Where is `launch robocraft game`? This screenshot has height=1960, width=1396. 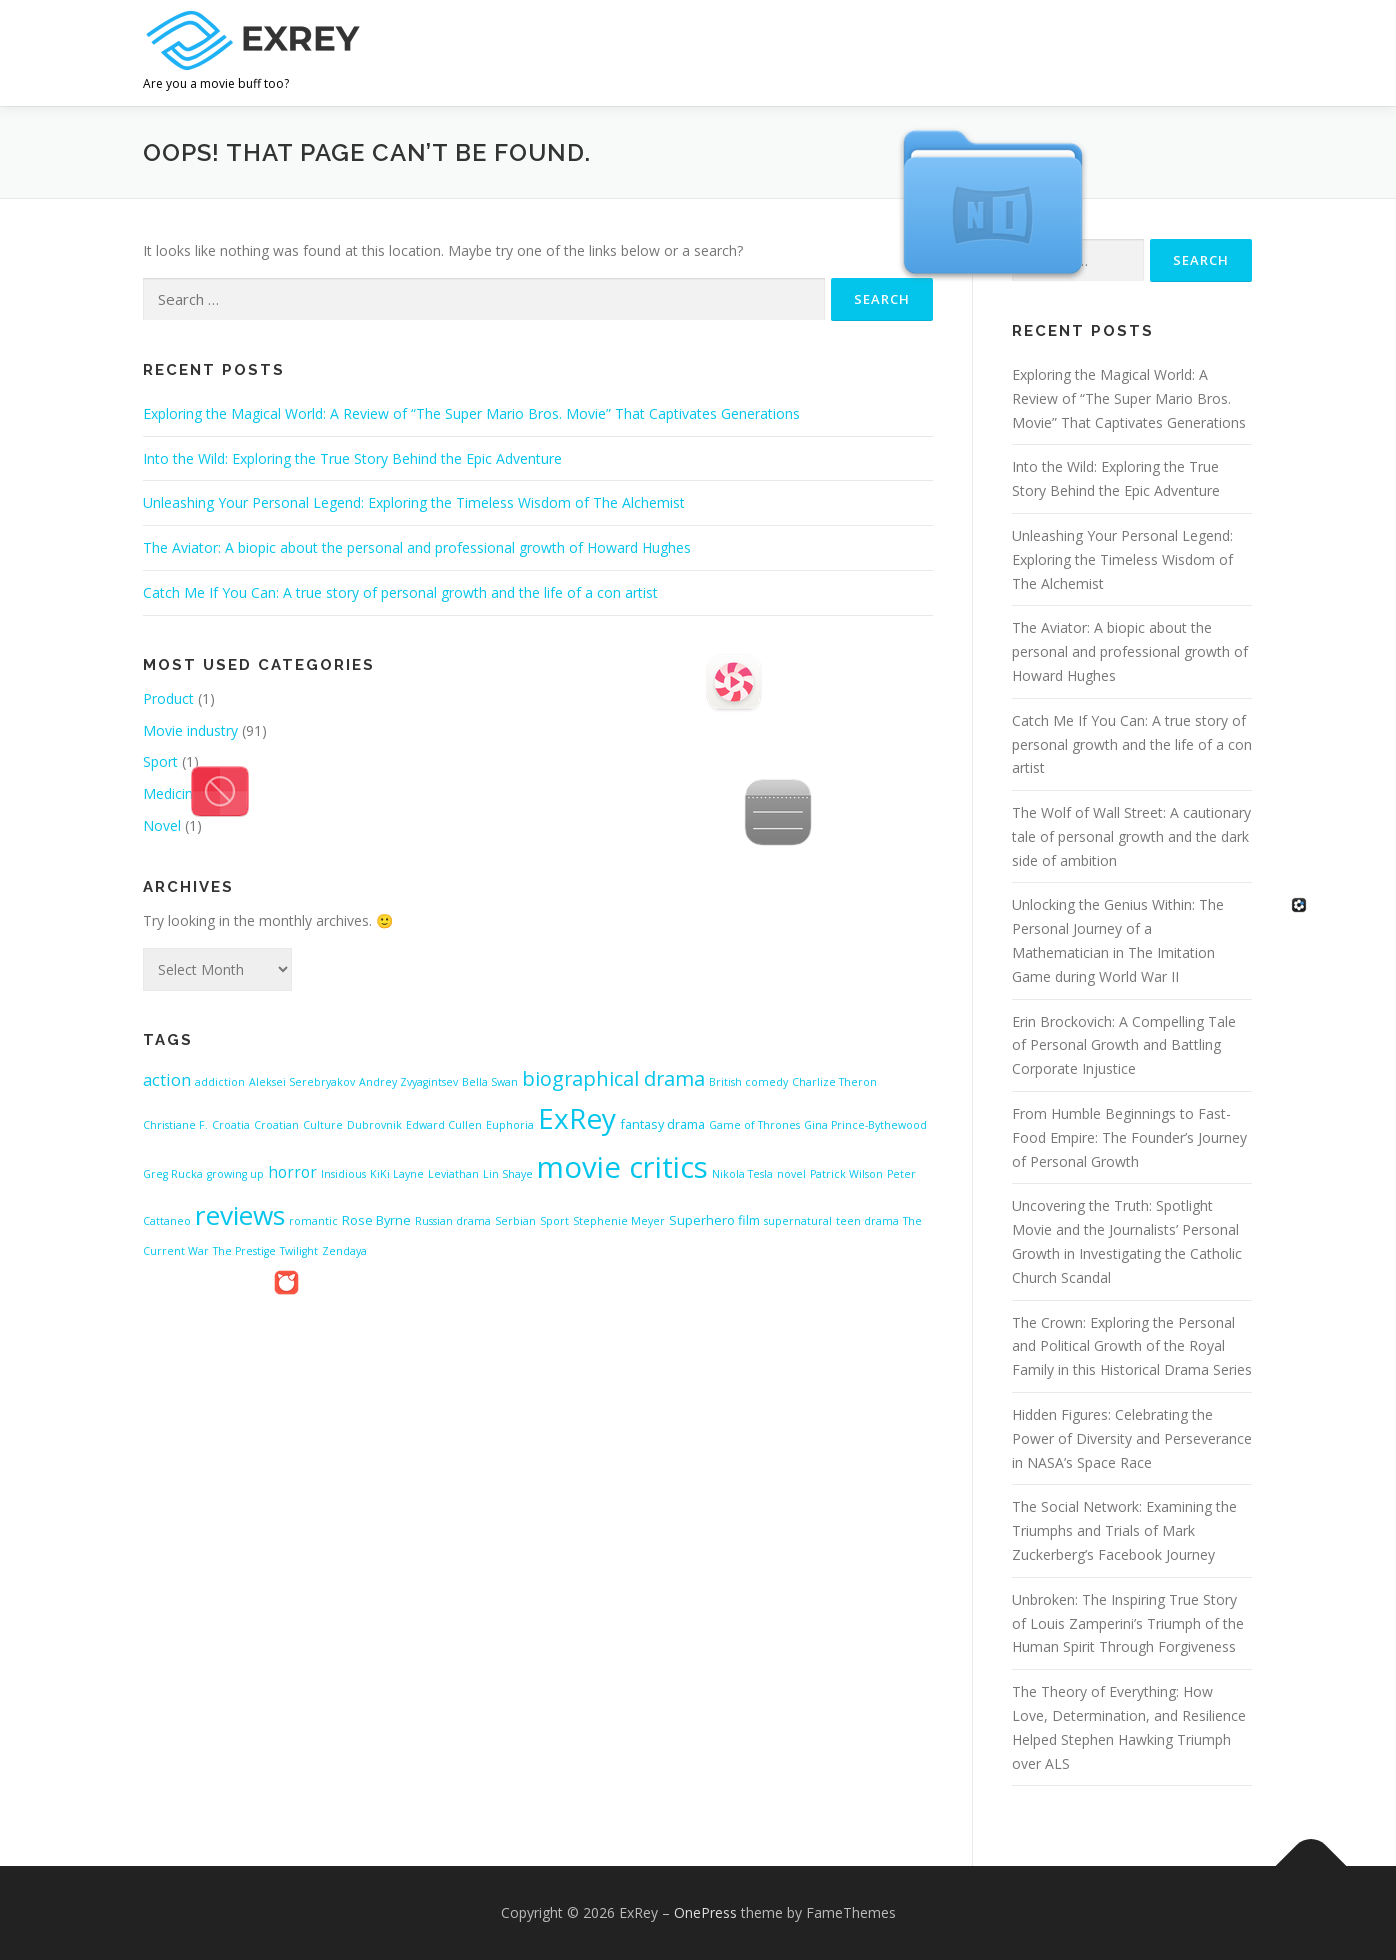 launch robocraft game is located at coordinates (1299, 905).